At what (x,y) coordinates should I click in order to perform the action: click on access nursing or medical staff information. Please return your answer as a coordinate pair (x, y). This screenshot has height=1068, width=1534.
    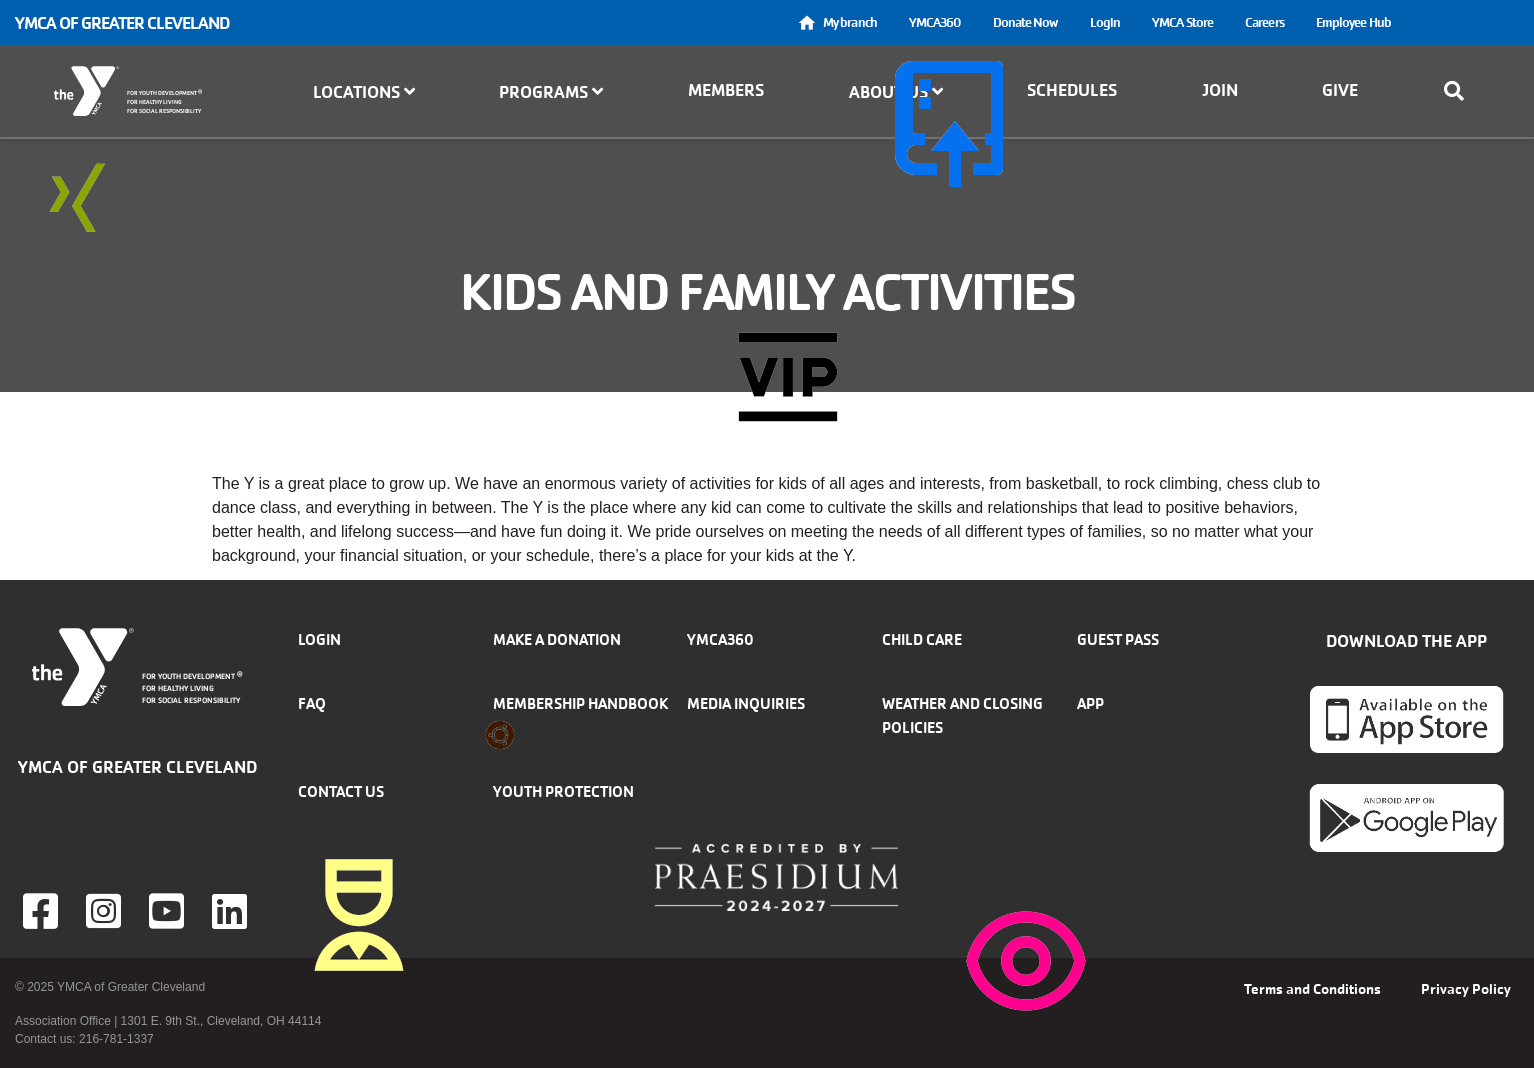
    Looking at the image, I should click on (359, 915).